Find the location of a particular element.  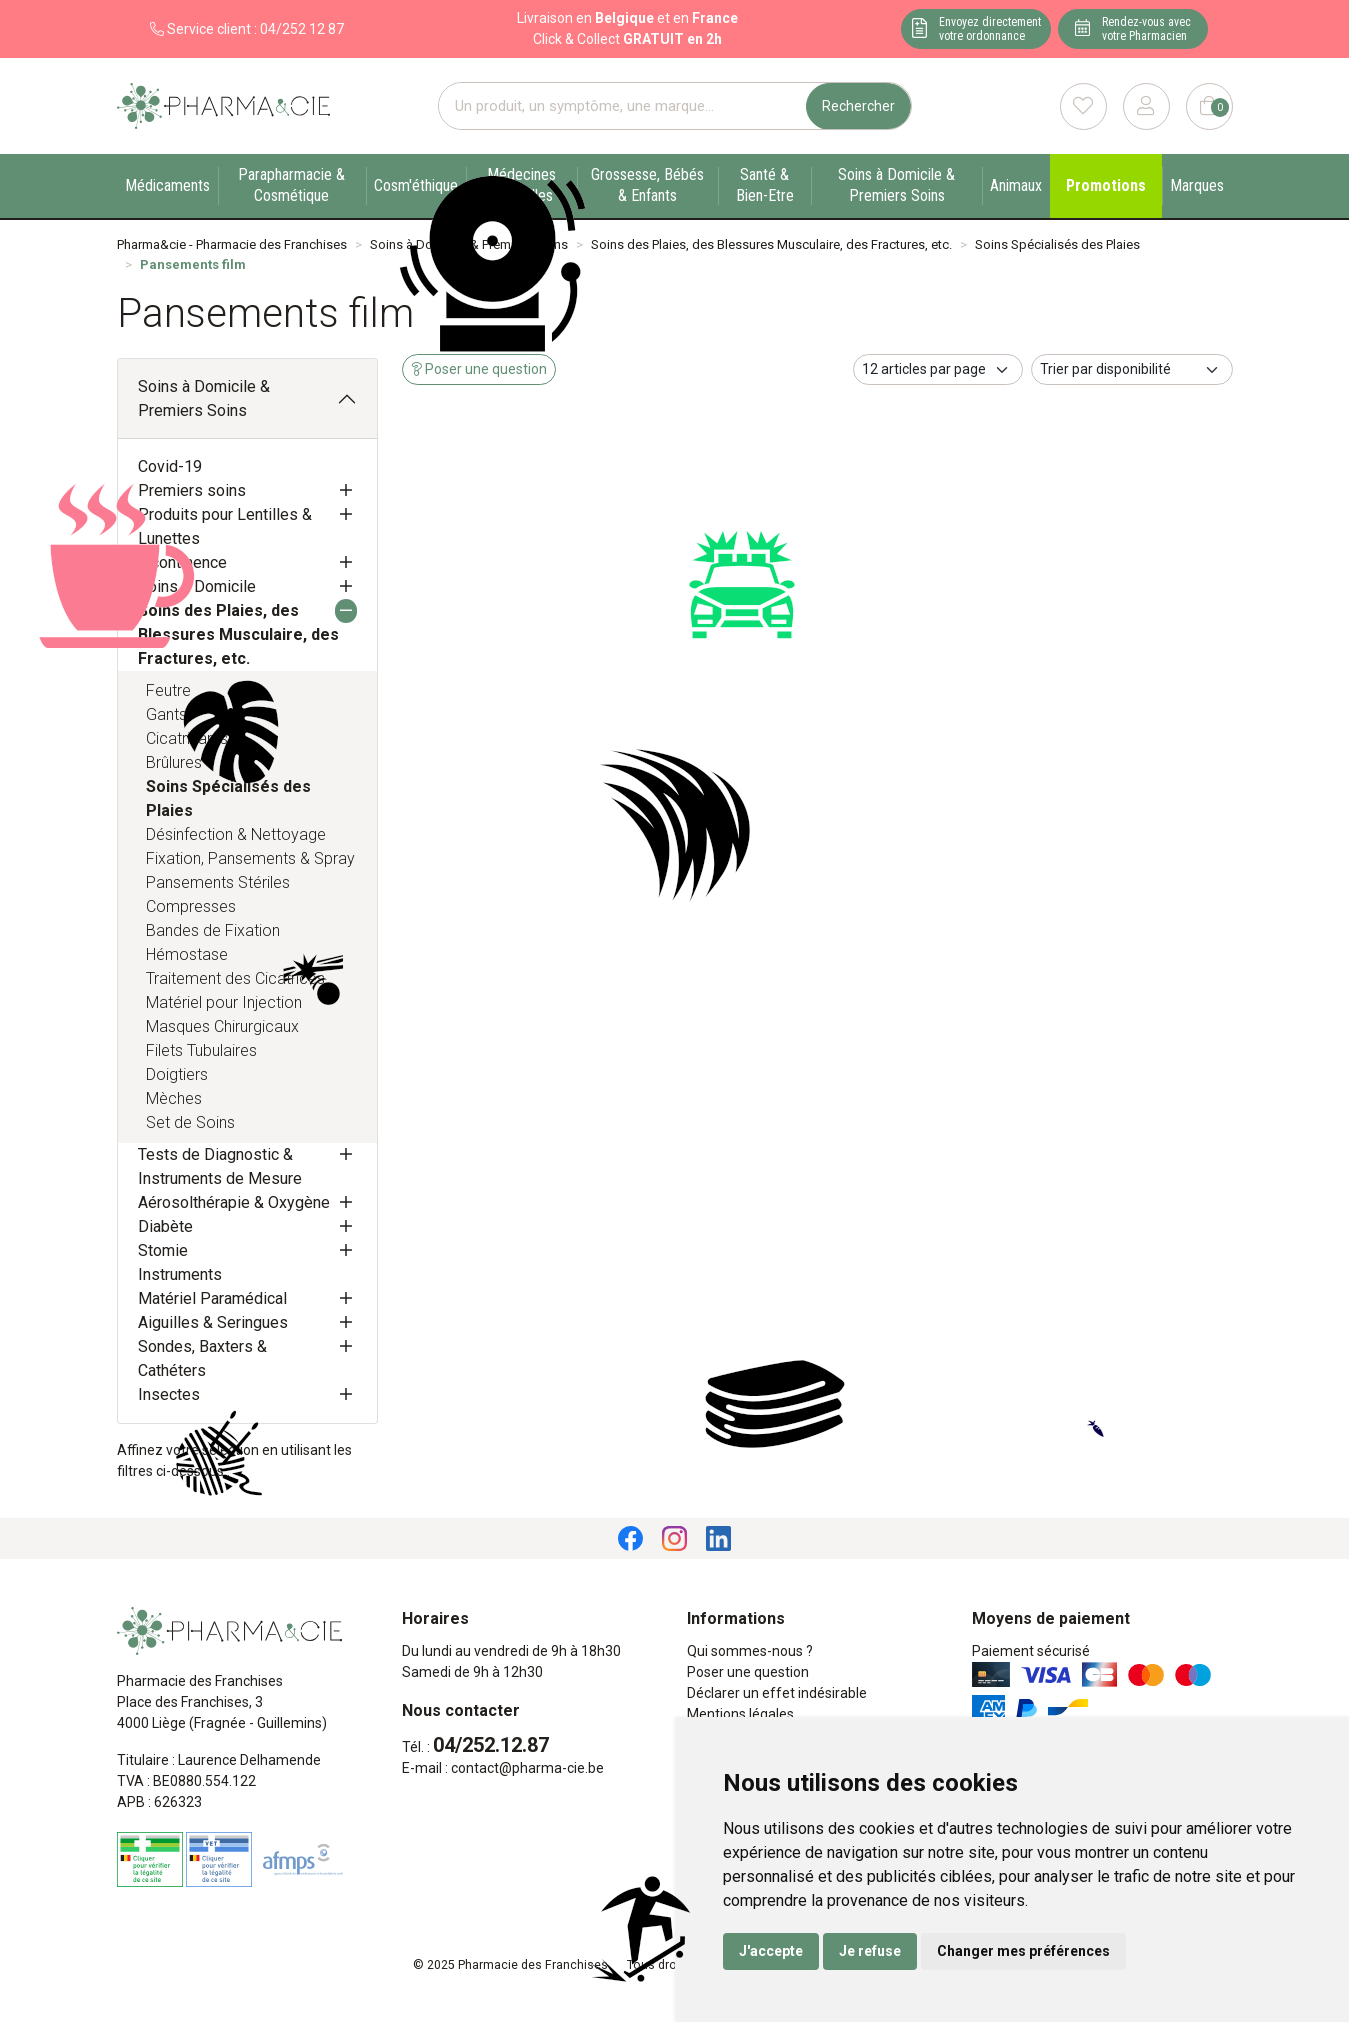

find nearby coffee shops or cafés is located at coordinates (116, 564).